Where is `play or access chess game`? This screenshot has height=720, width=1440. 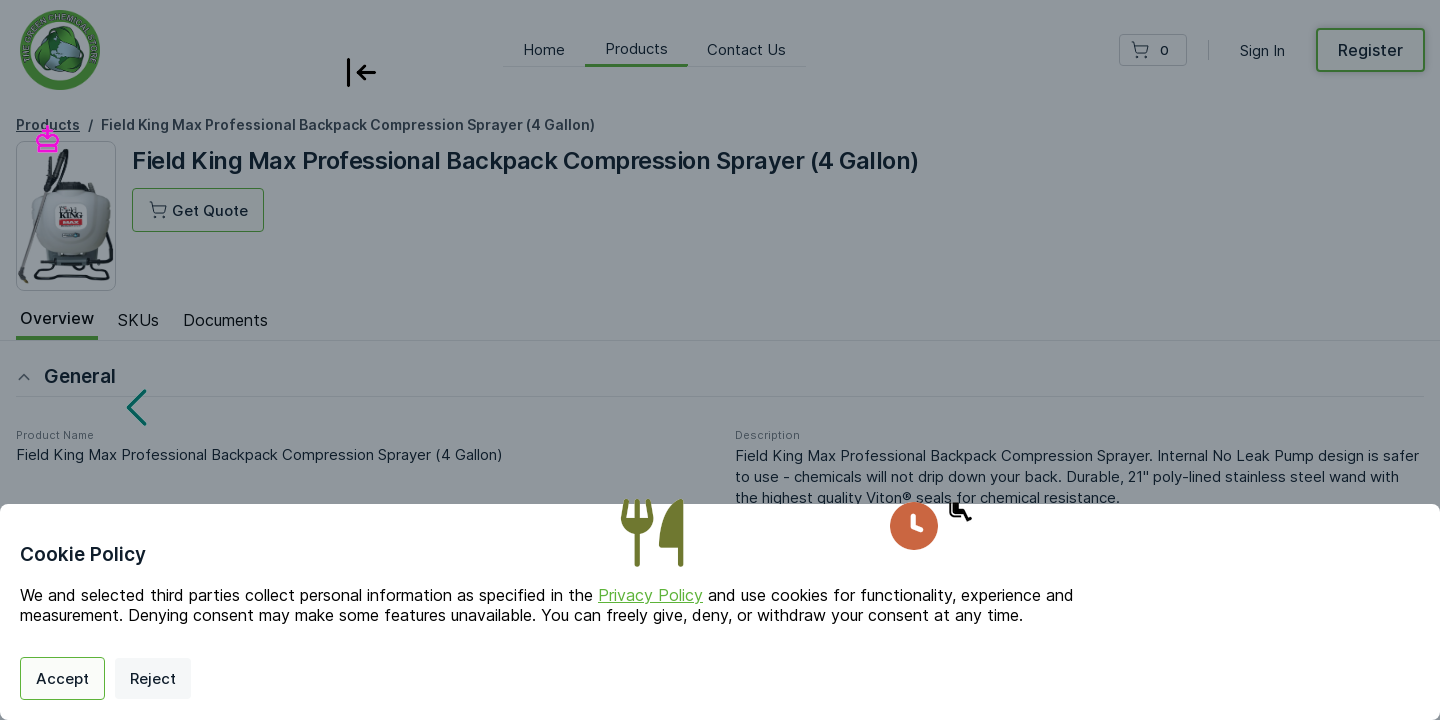 play or access chess game is located at coordinates (47, 139).